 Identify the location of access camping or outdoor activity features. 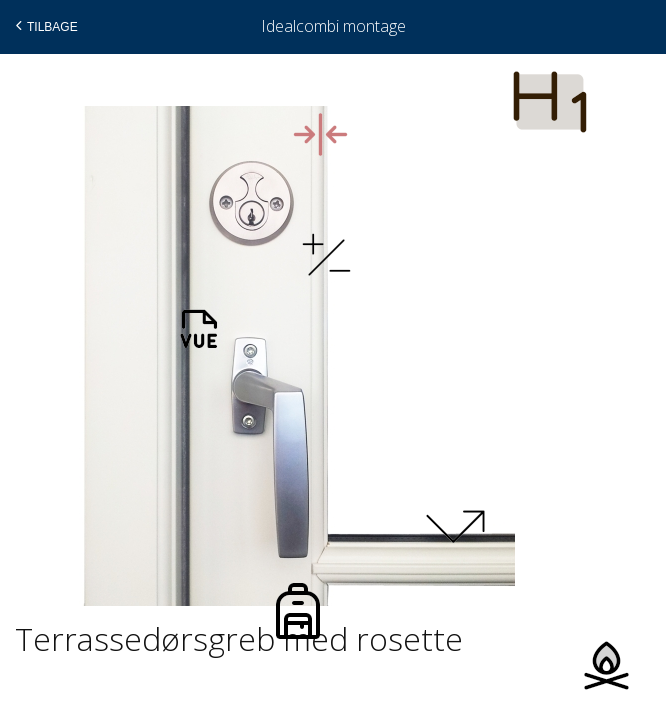
(606, 665).